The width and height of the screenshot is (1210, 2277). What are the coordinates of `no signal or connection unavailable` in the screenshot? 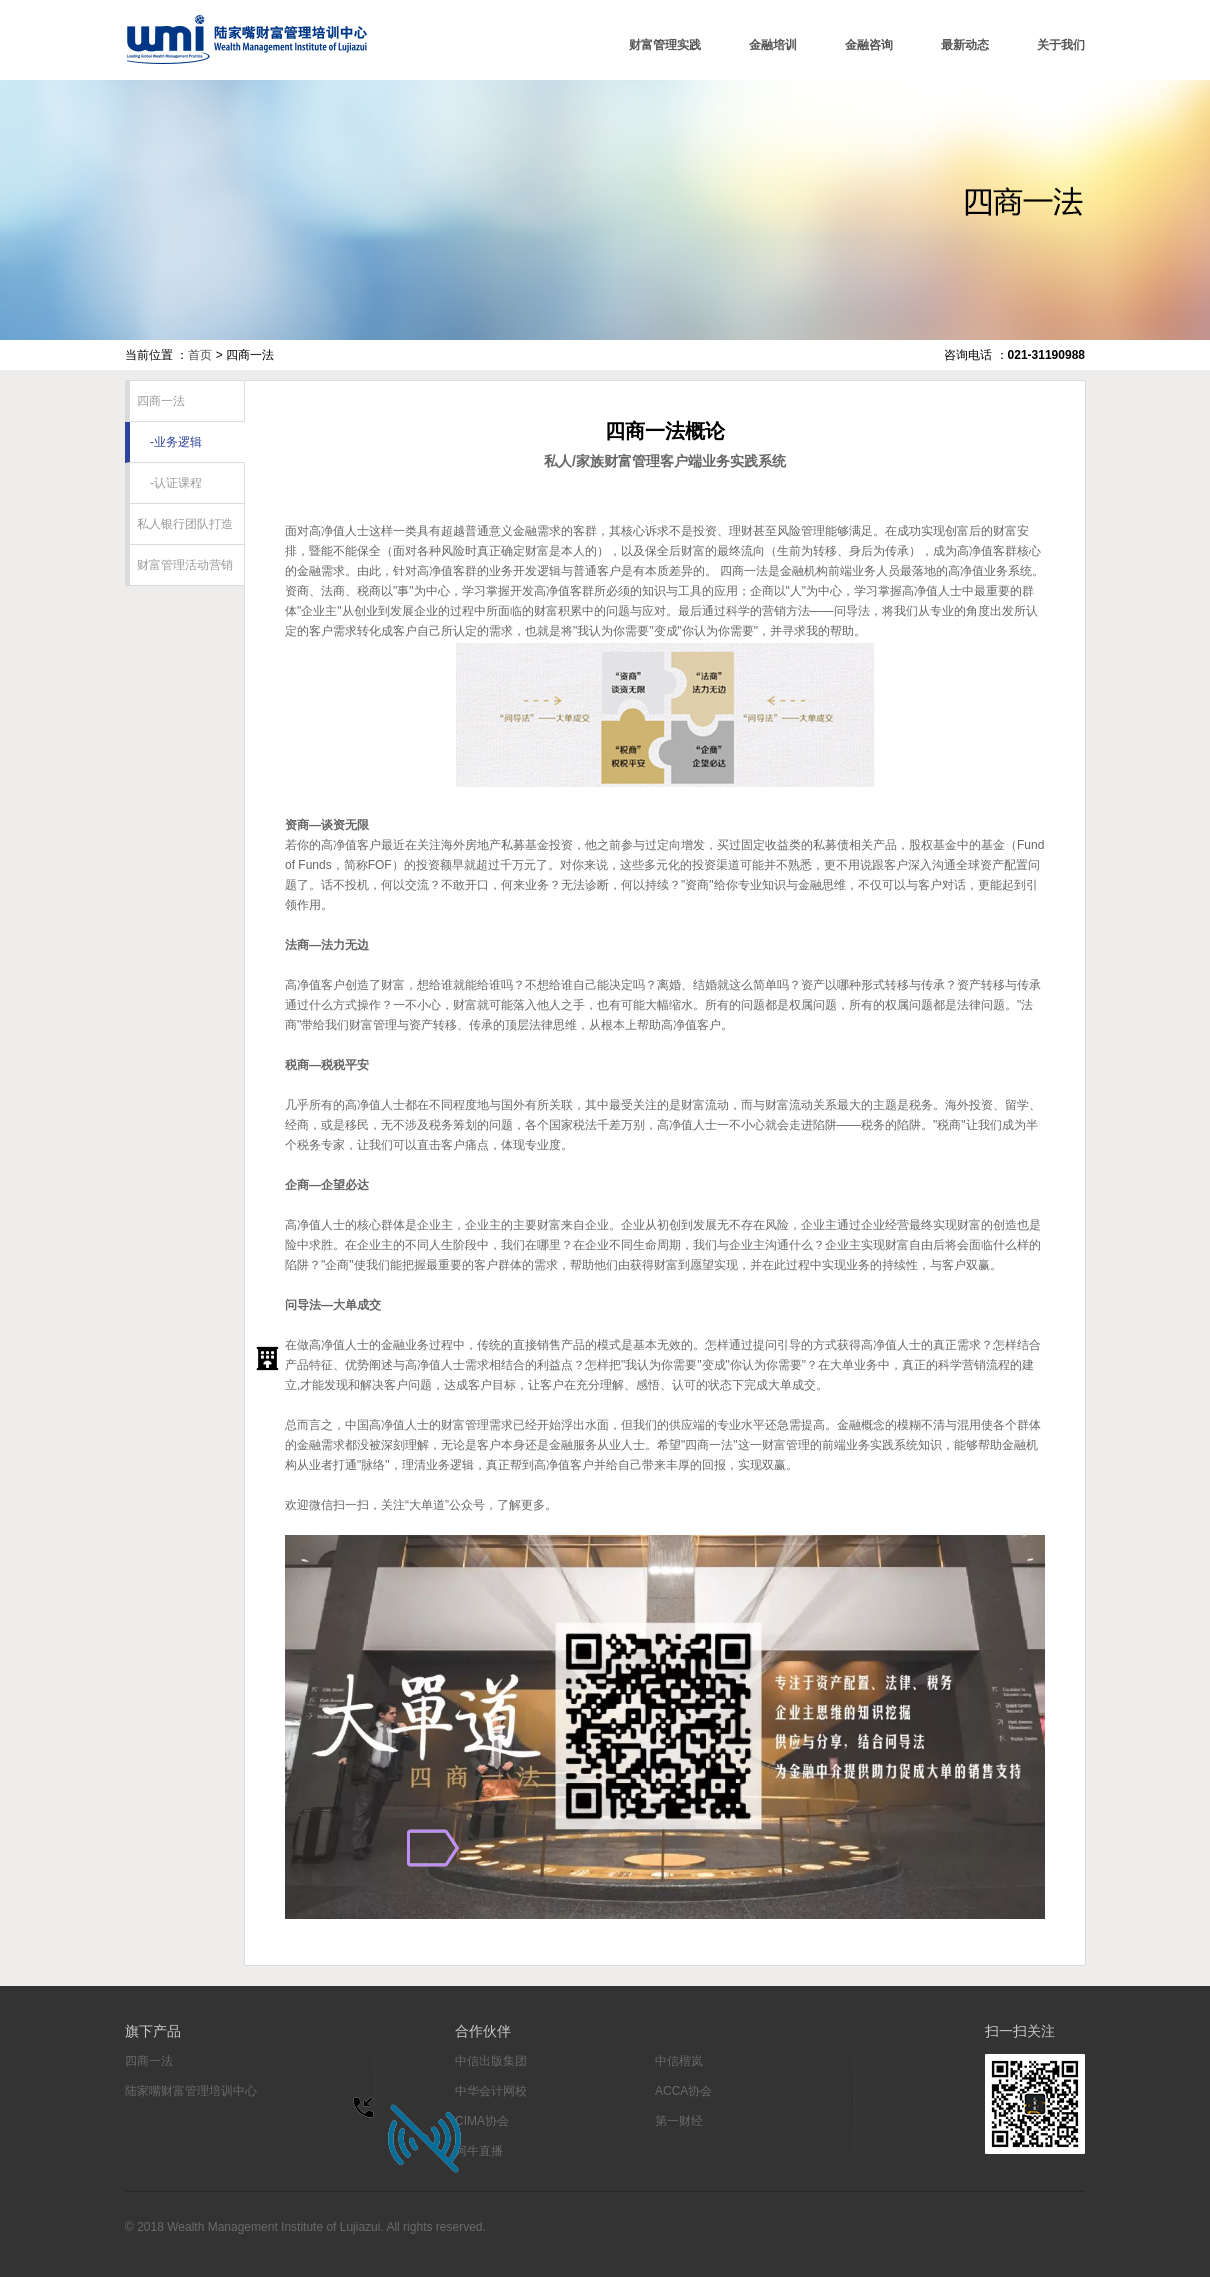 It's located at (424, 2138).